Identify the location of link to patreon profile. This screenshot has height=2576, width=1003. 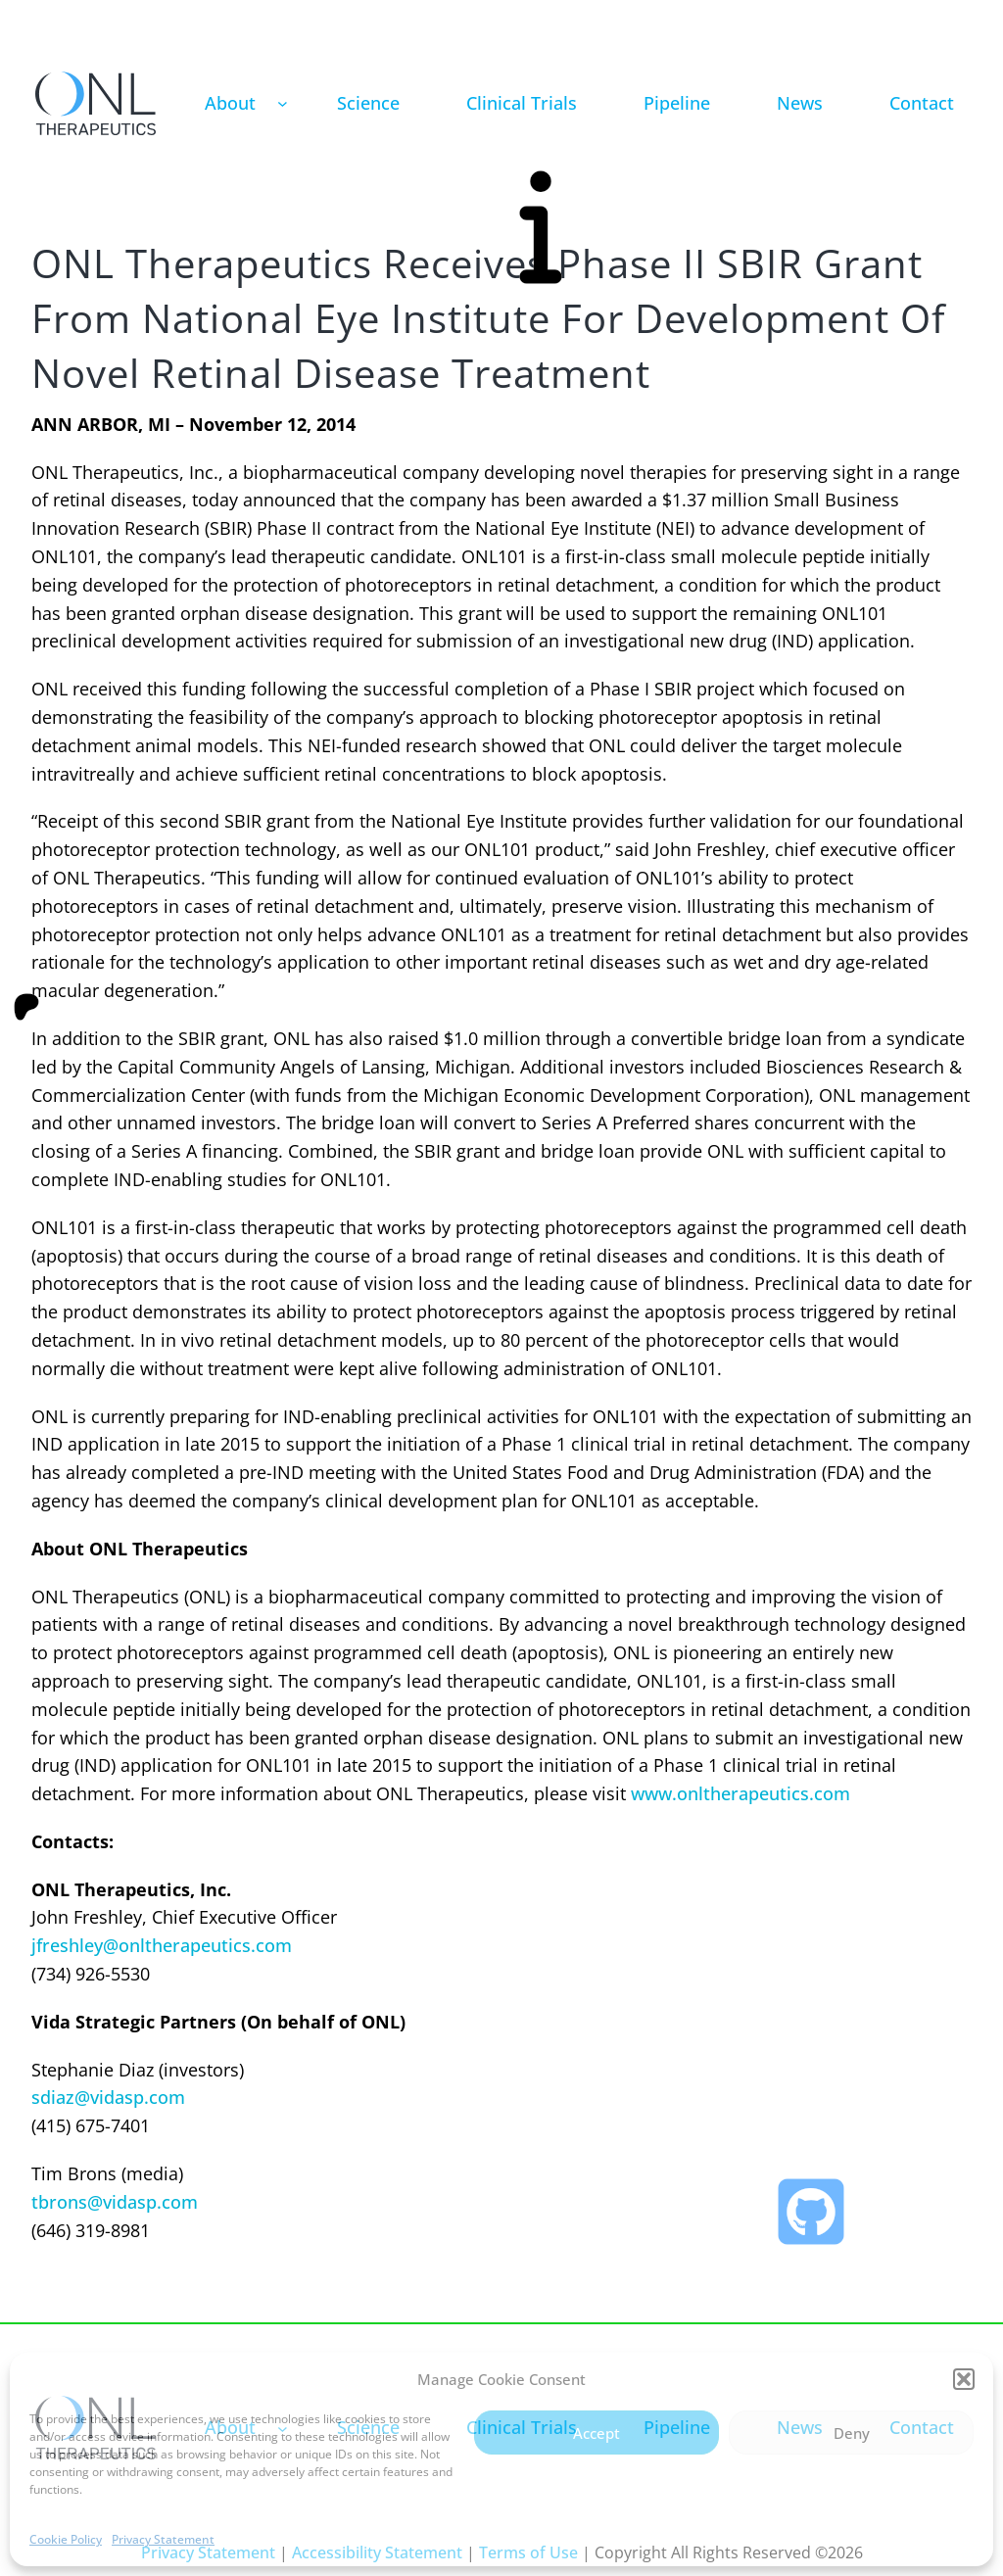
(26, 1007).